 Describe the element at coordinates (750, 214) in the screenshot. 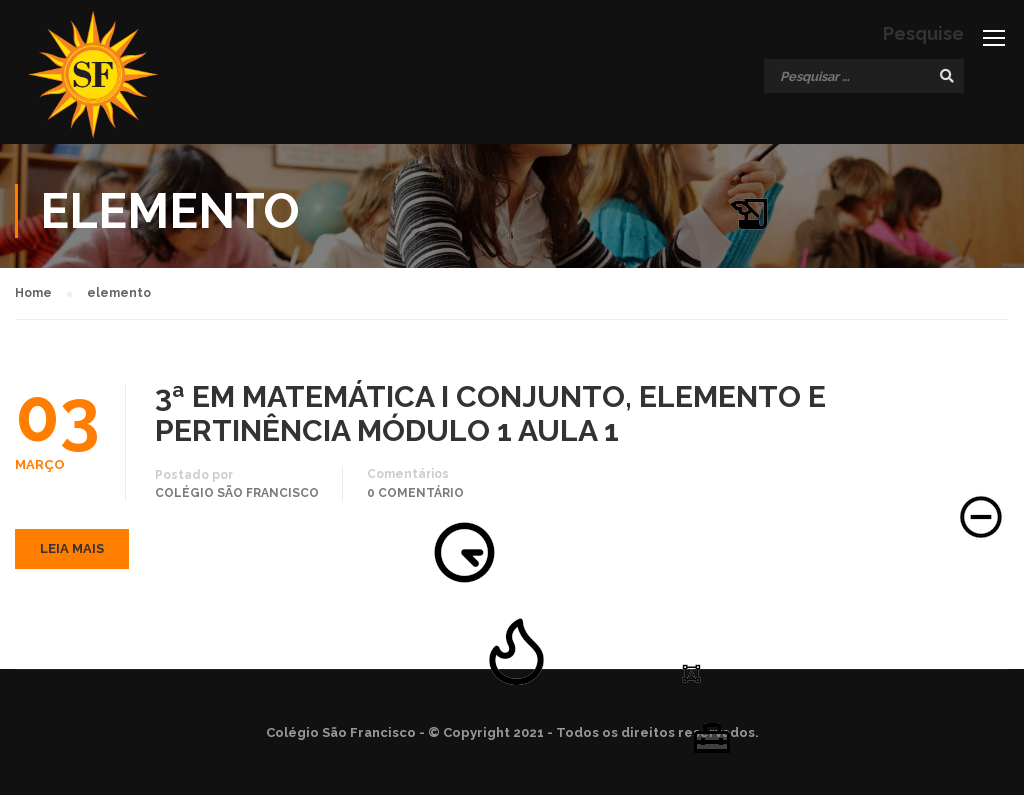

I see `access document history or revision log` at that location.